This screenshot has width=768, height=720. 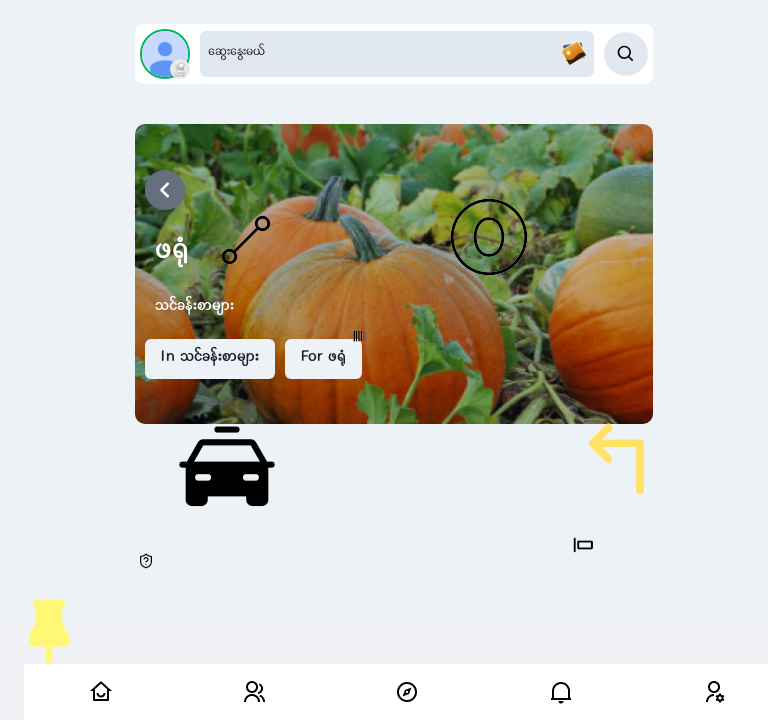 What do you see at coordinates (146, 561) in the screenshot?
I see `access security help or FAQ` at bounding box center [146, 561].